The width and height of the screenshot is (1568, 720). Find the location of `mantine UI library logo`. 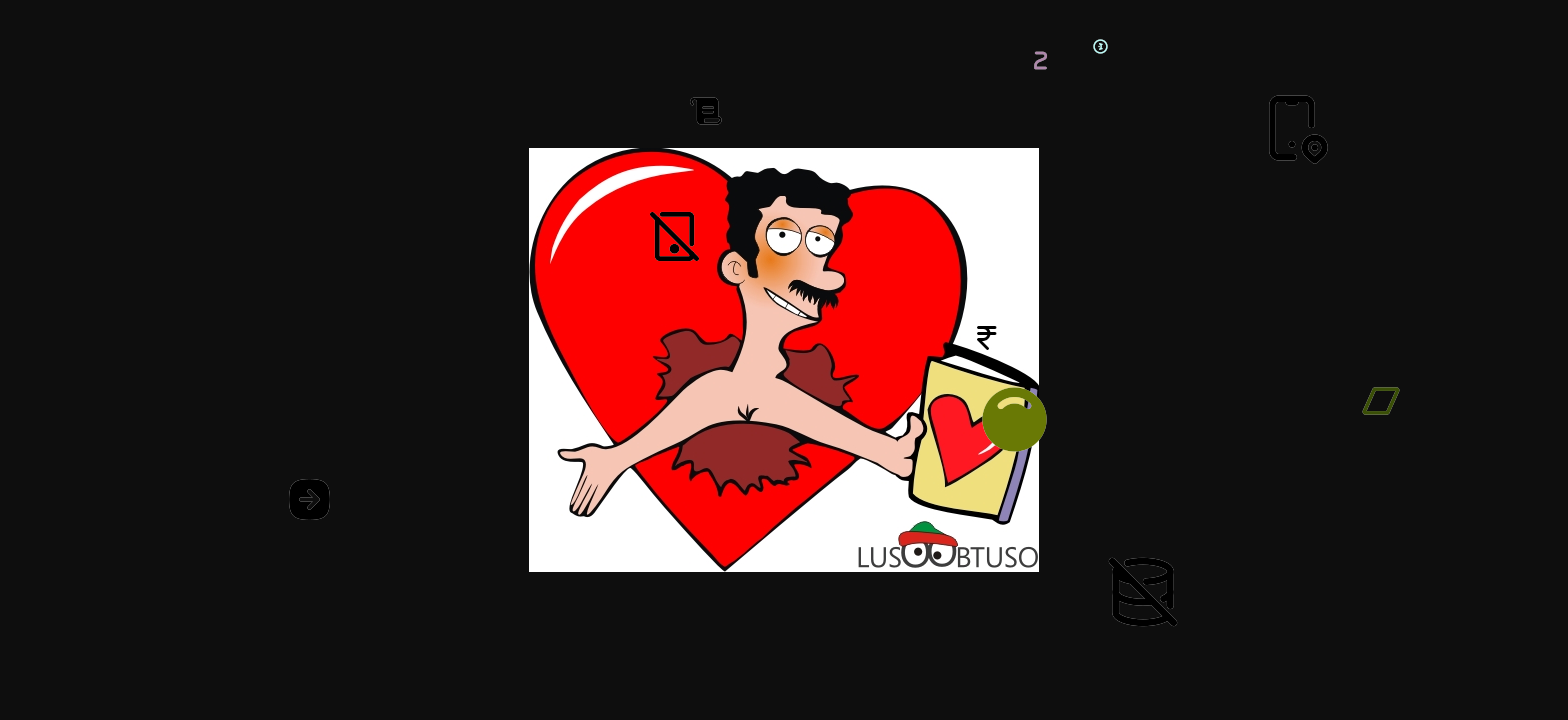

mantine UI library logo is located at coordinates (1100, 46).